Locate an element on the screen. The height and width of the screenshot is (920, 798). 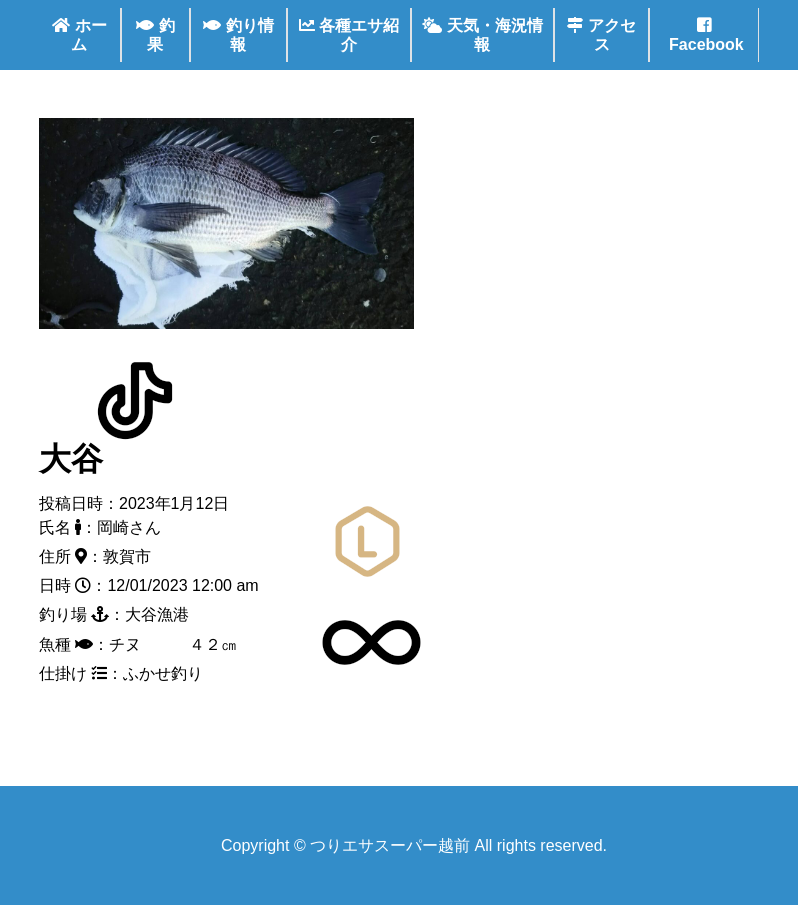
indicates a "large" size option is located at coordinates (367, 541).